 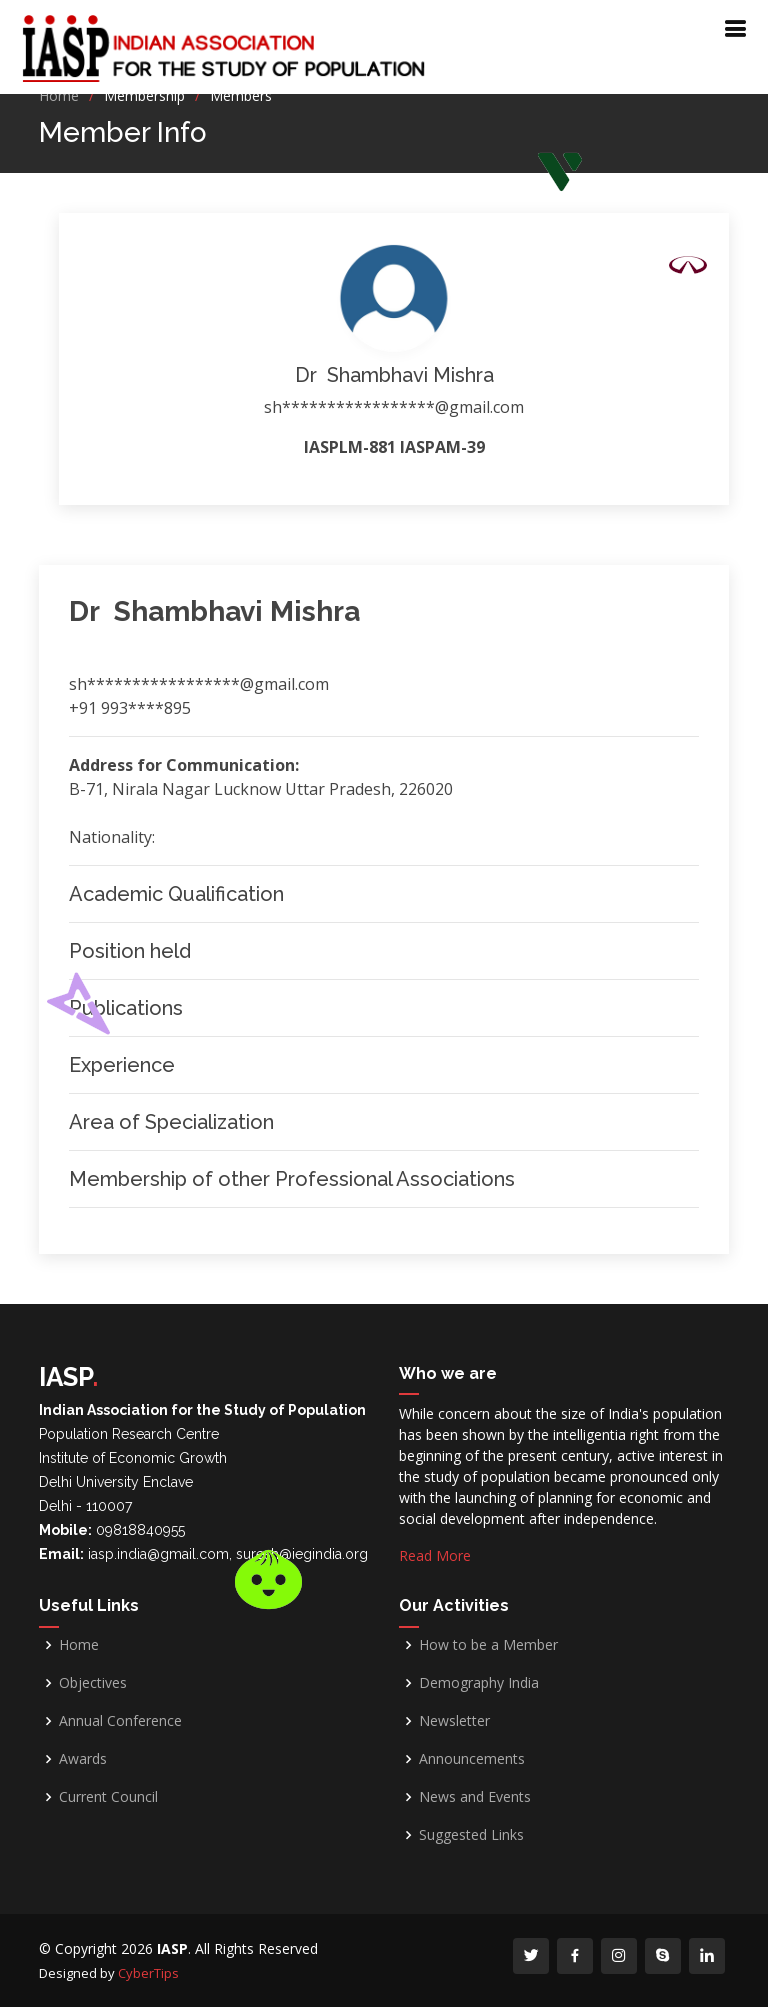 What do you see at coordinates (78, 1003) in the screenshot?
I see `open mapillary street-level imagery app` at bounding box center [78, 1003].